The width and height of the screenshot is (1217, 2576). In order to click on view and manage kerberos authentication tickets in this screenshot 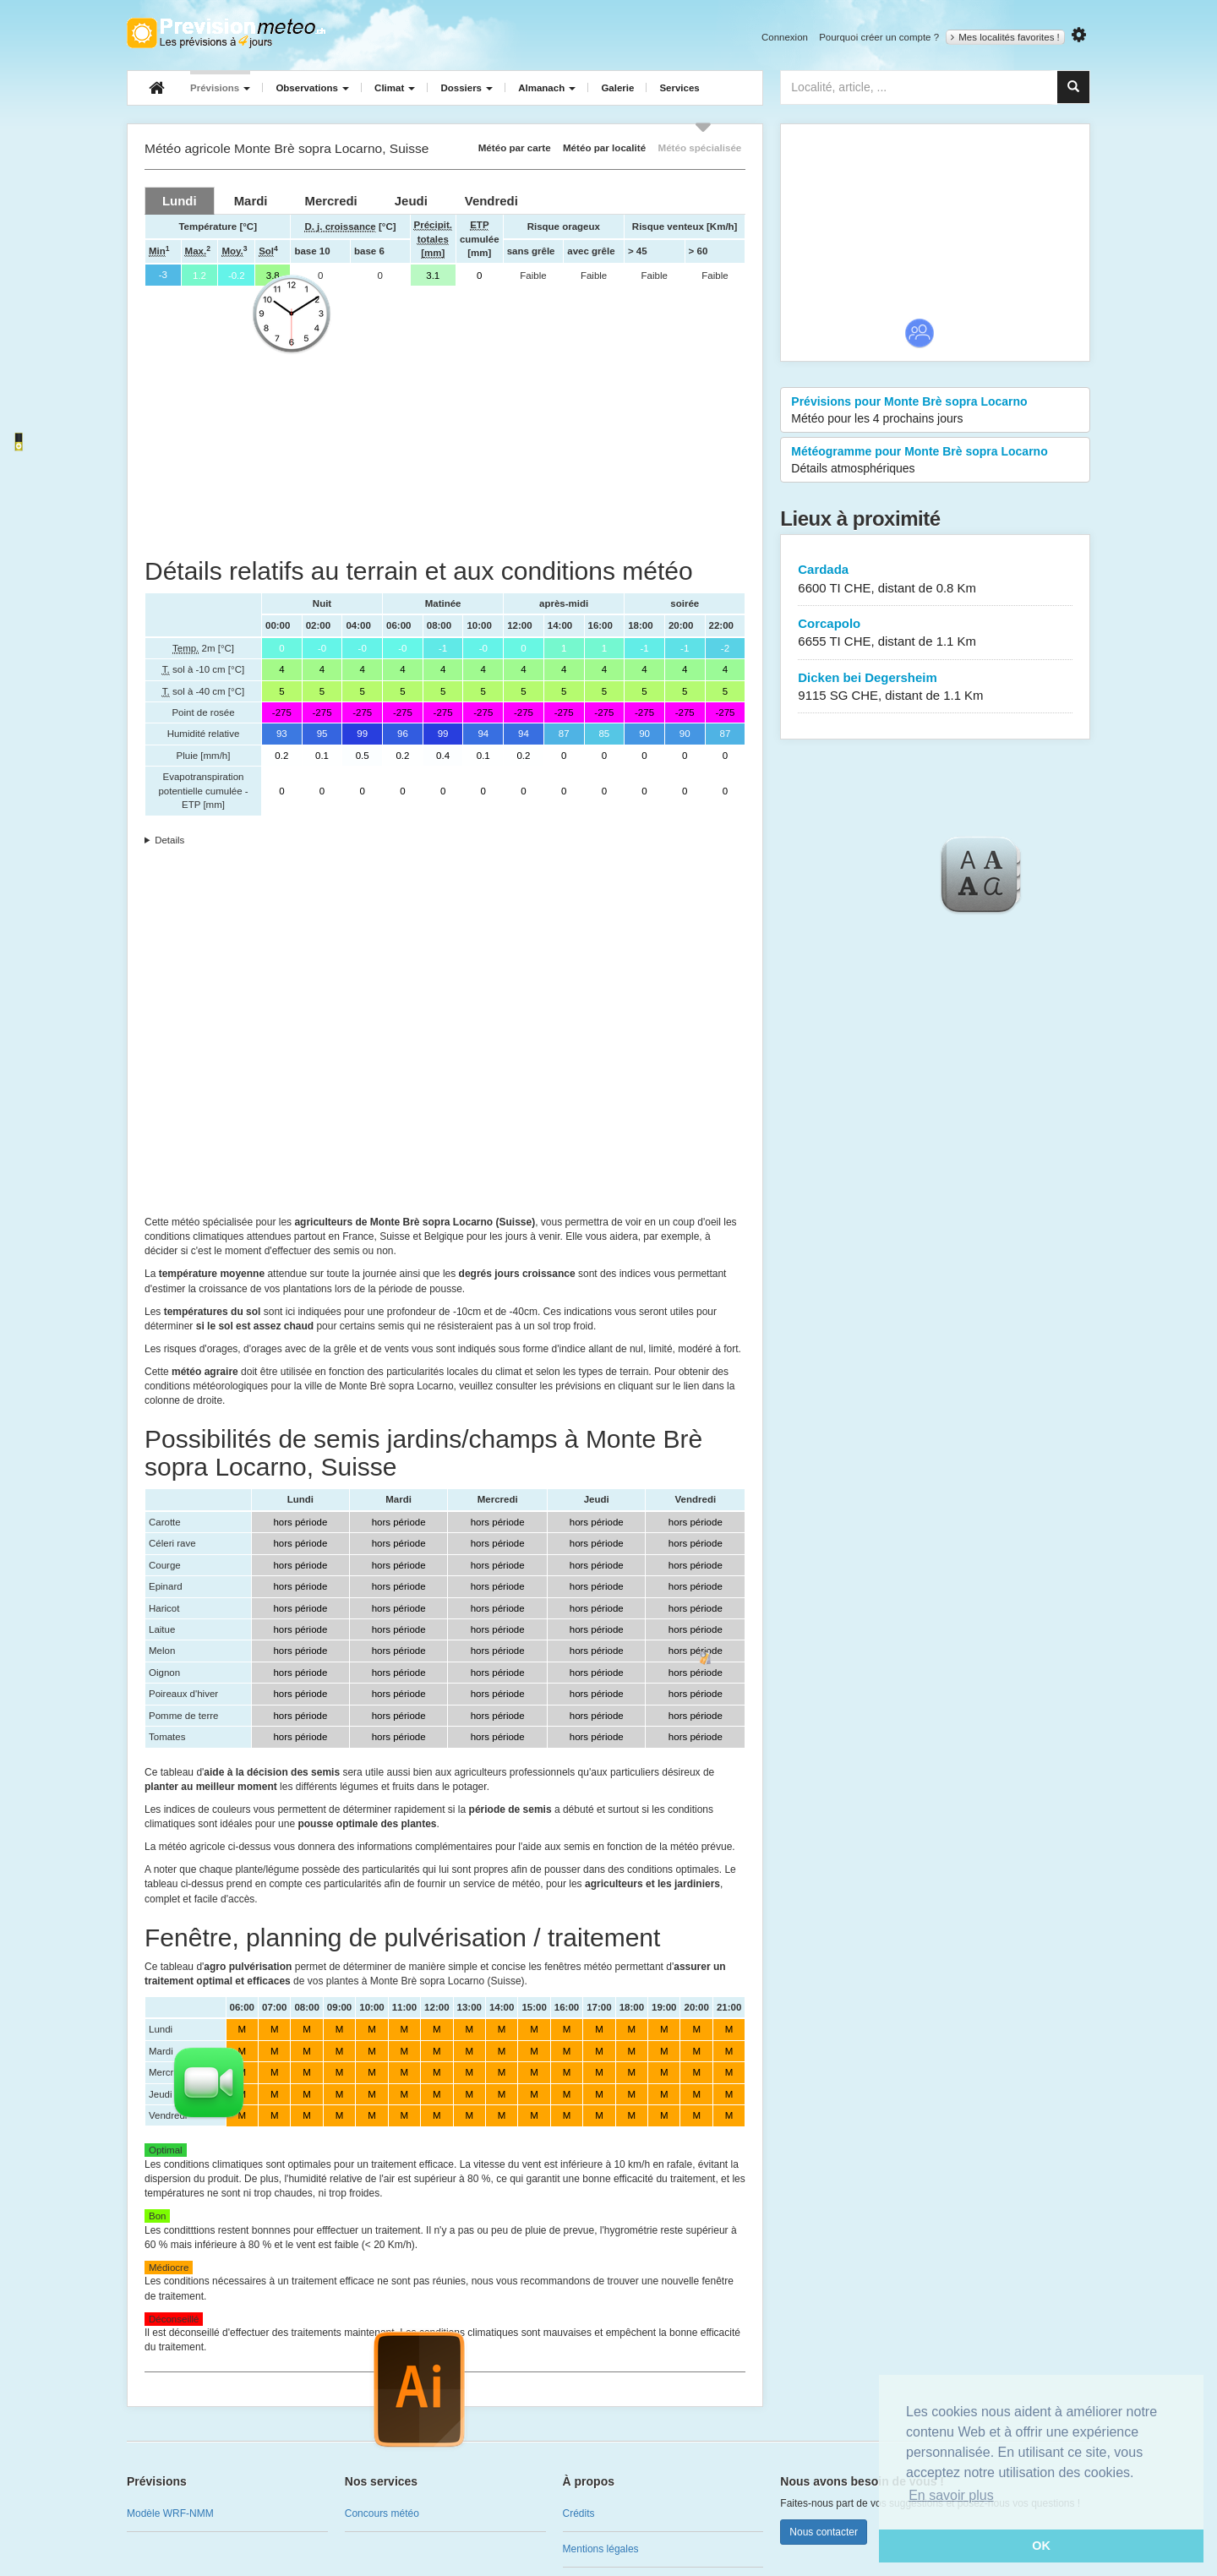, I will do `click(705, 1656)`.